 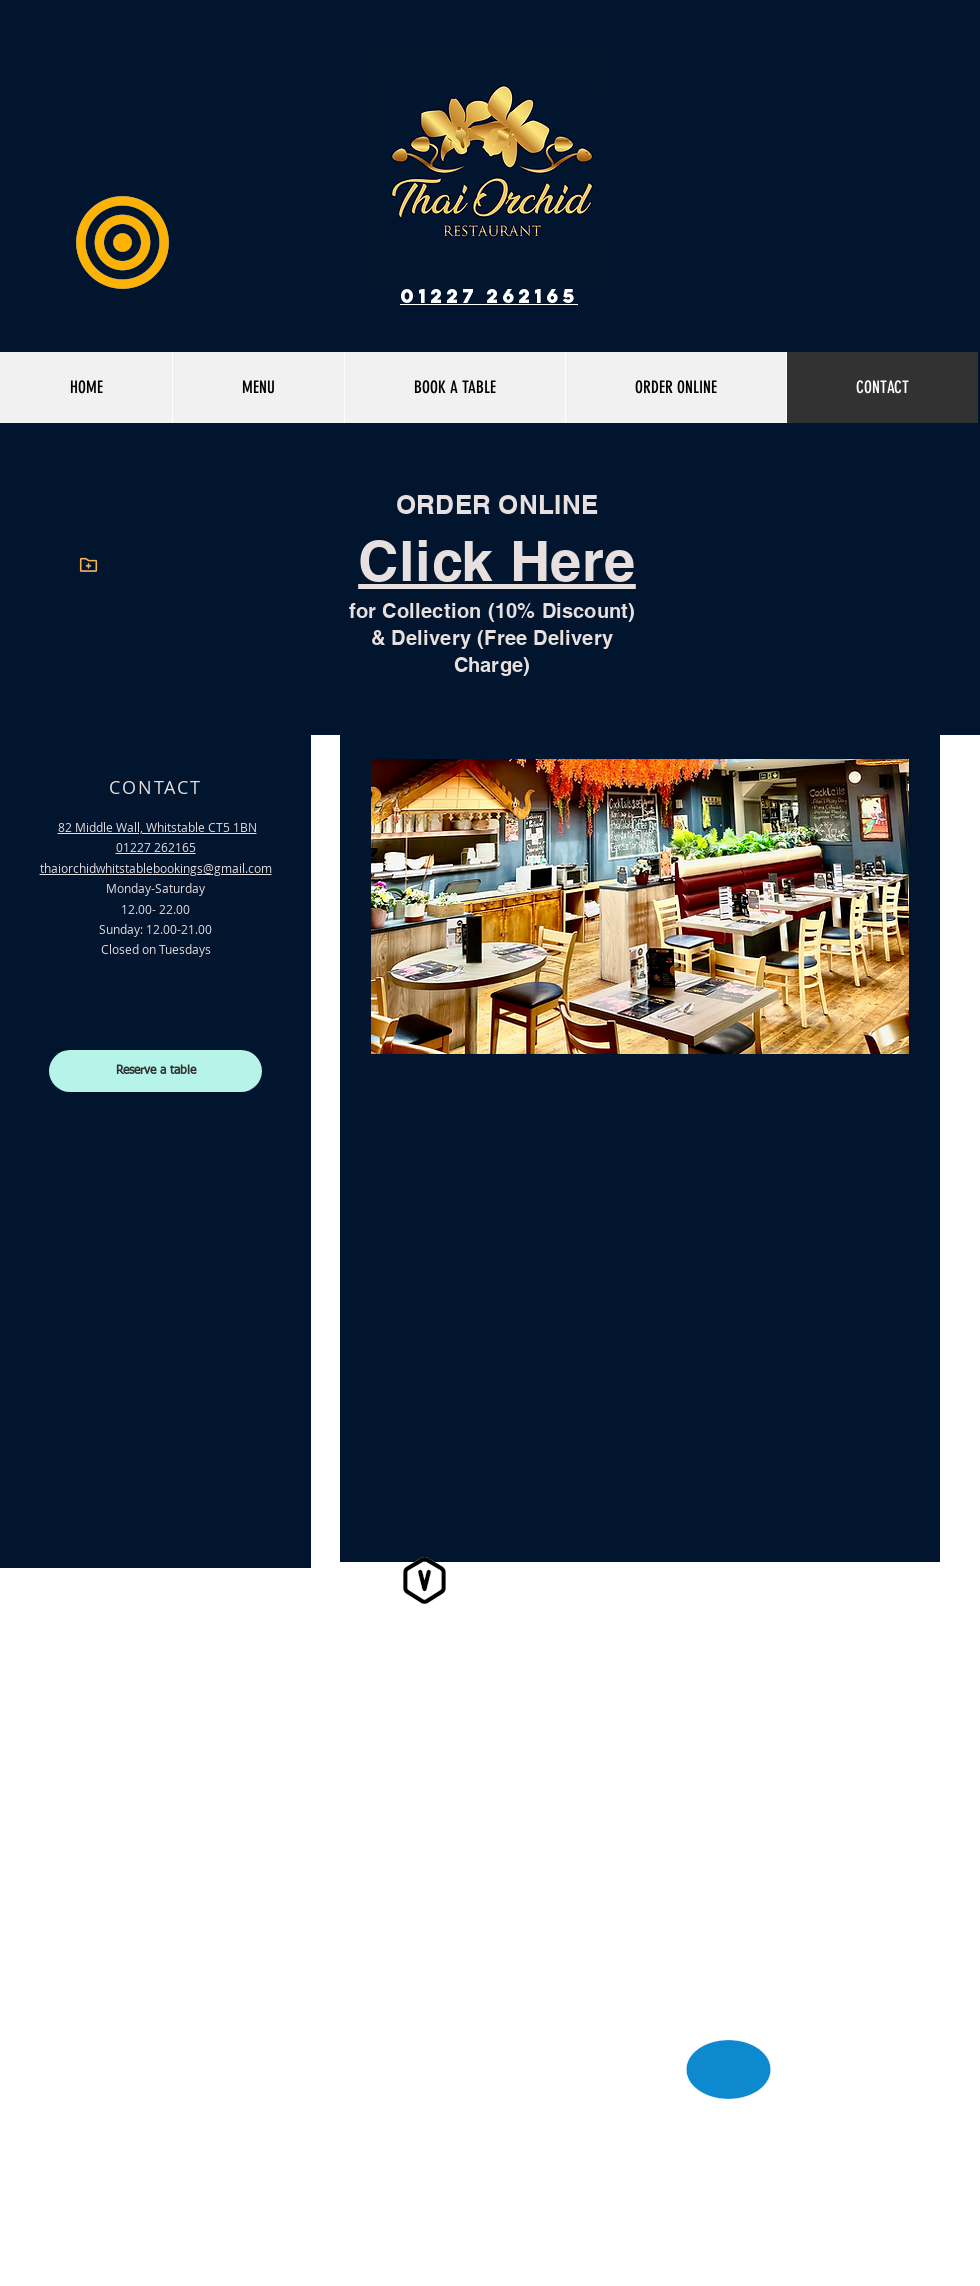 What do you see at coordinates (424, 1580) in the screenshot?
I see `version indicator or version number badge` at bounding box center [424, 1580].